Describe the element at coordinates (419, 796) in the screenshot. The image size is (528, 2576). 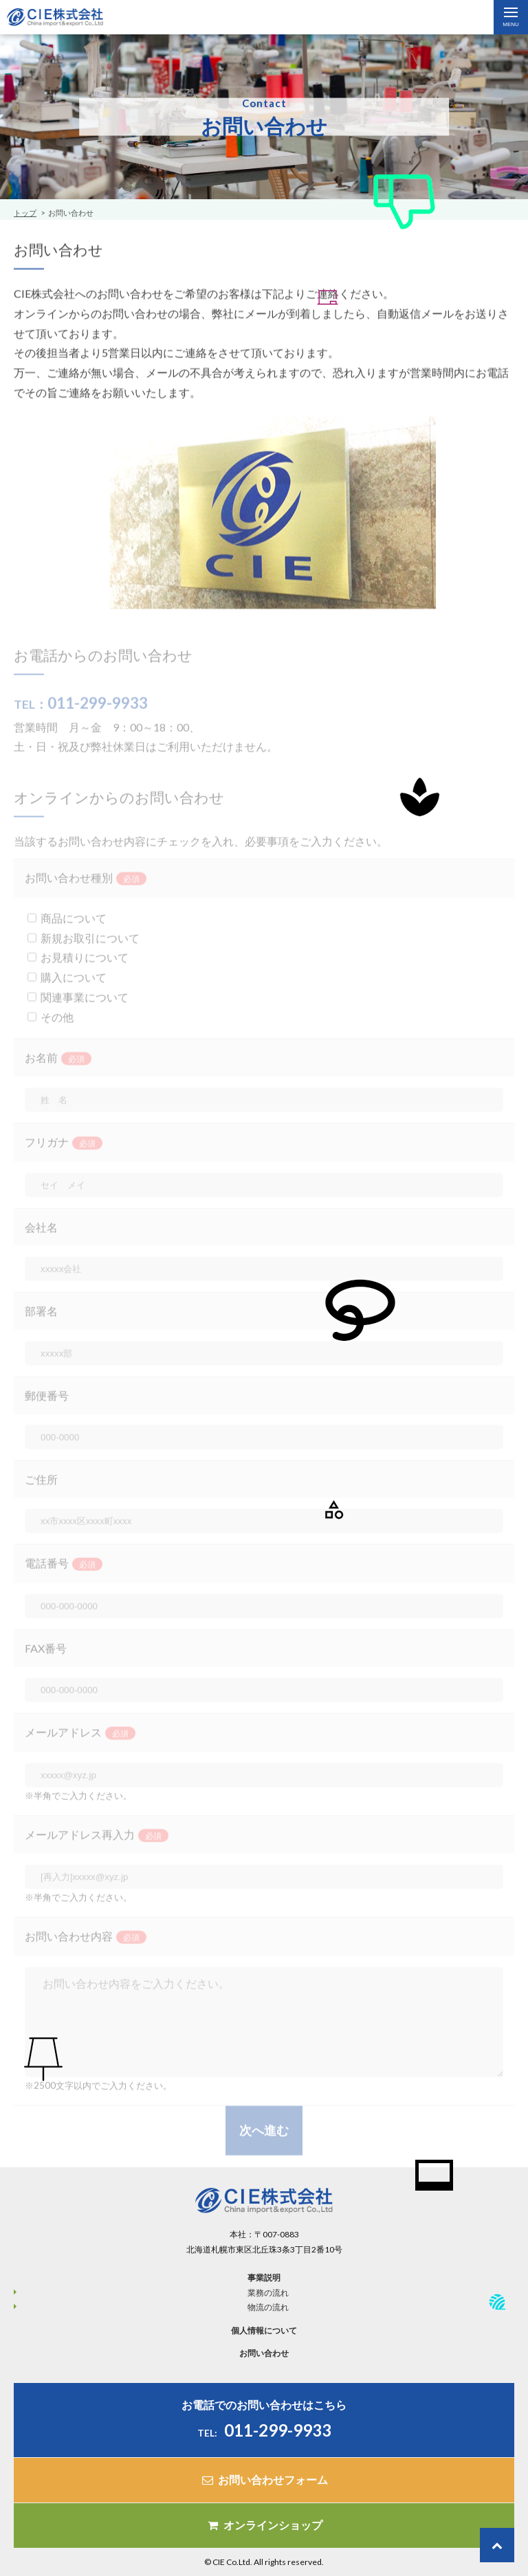
I see `access spa or wellness features` at that location.